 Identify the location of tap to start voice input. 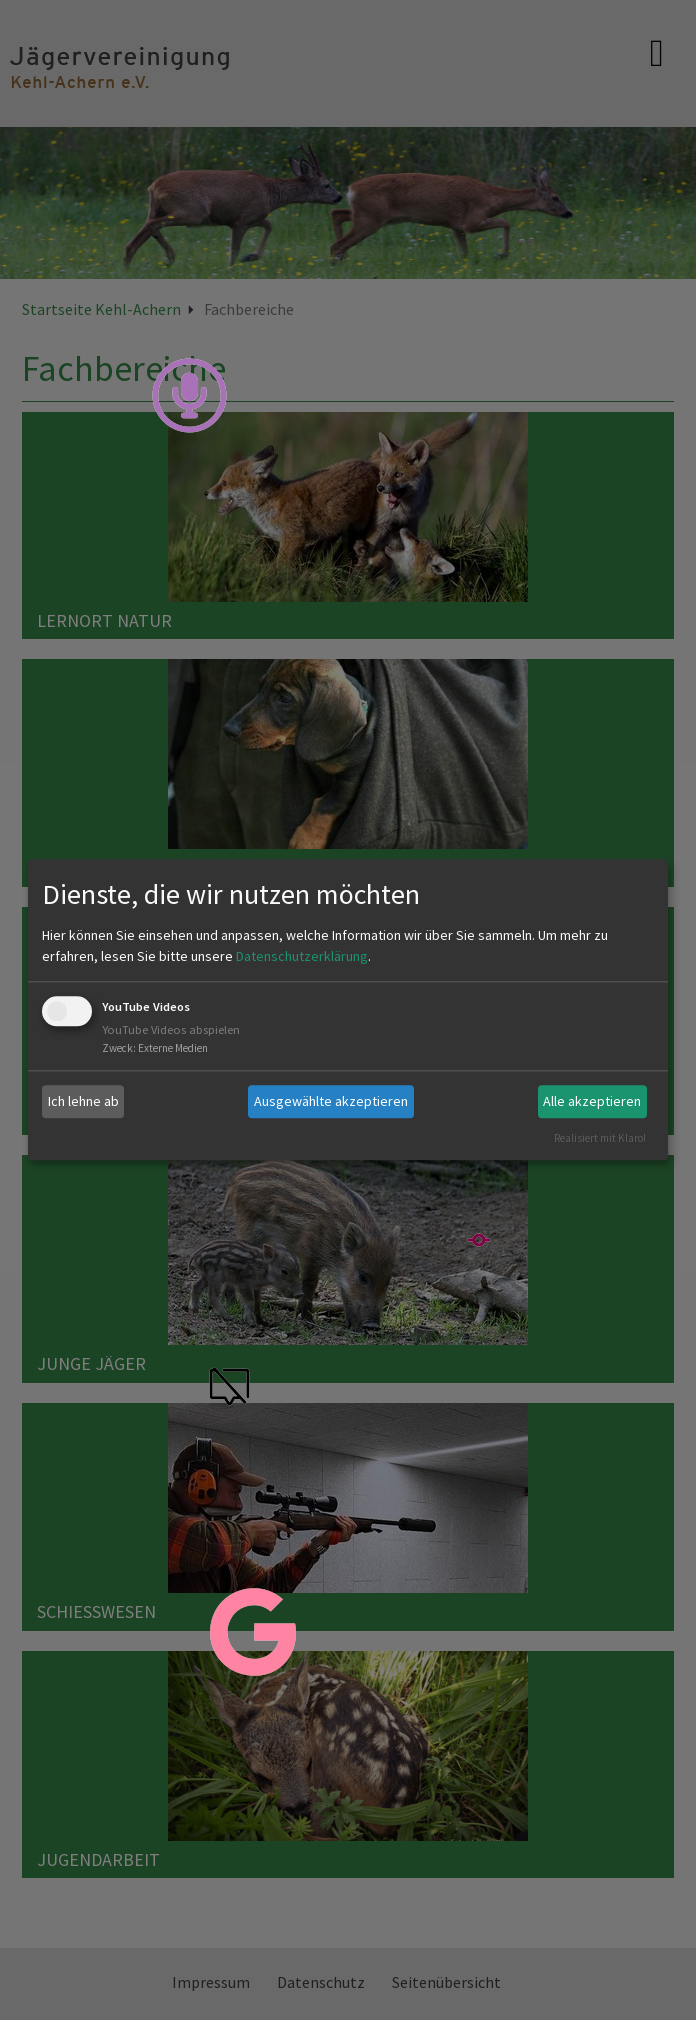
(189, 395).